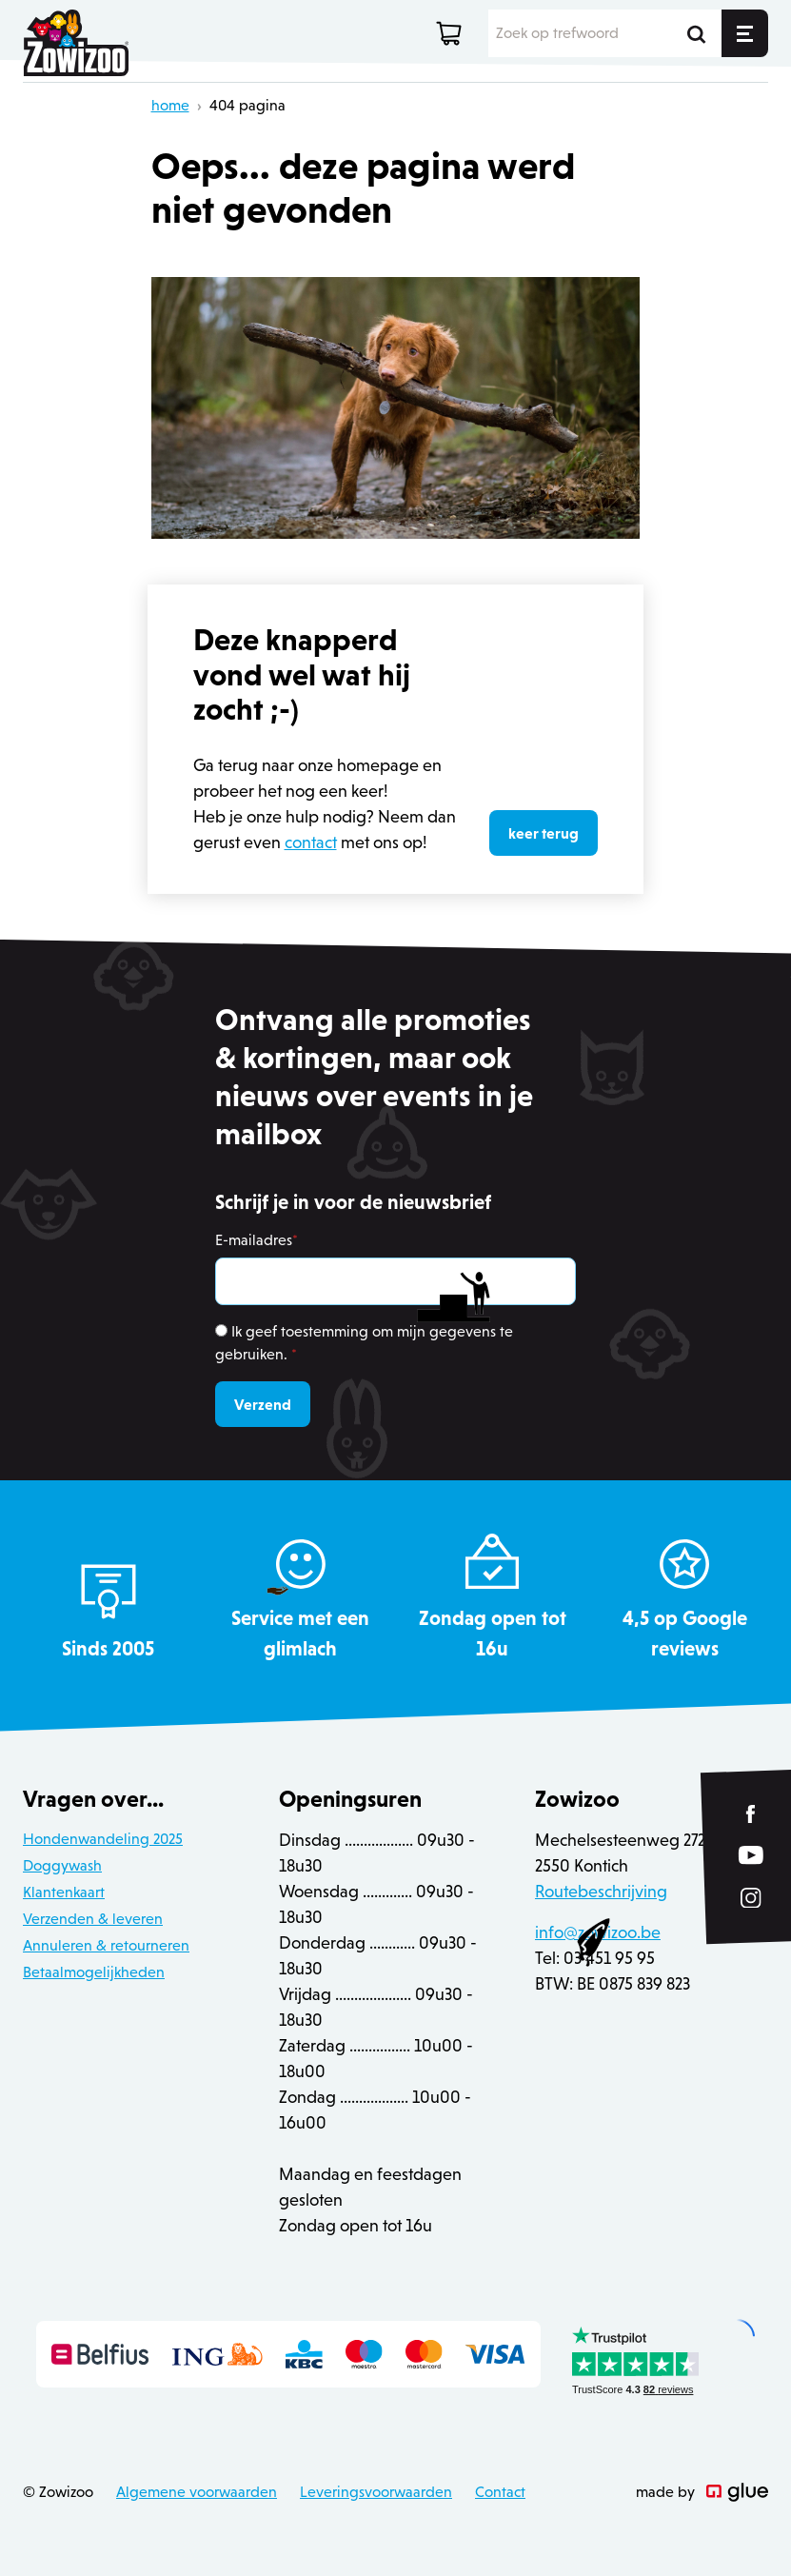 This screenshot has width=791, height=2576. I want to click on select elf or fantasy race character, so click(593, 1942).